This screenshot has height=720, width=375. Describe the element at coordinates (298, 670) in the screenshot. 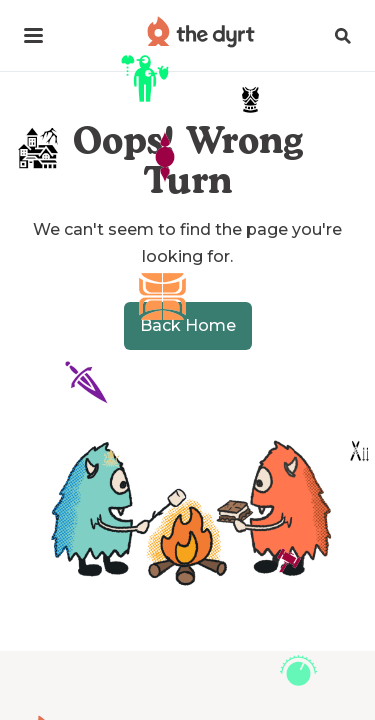

I see `adjust volume or settings level` at that location.